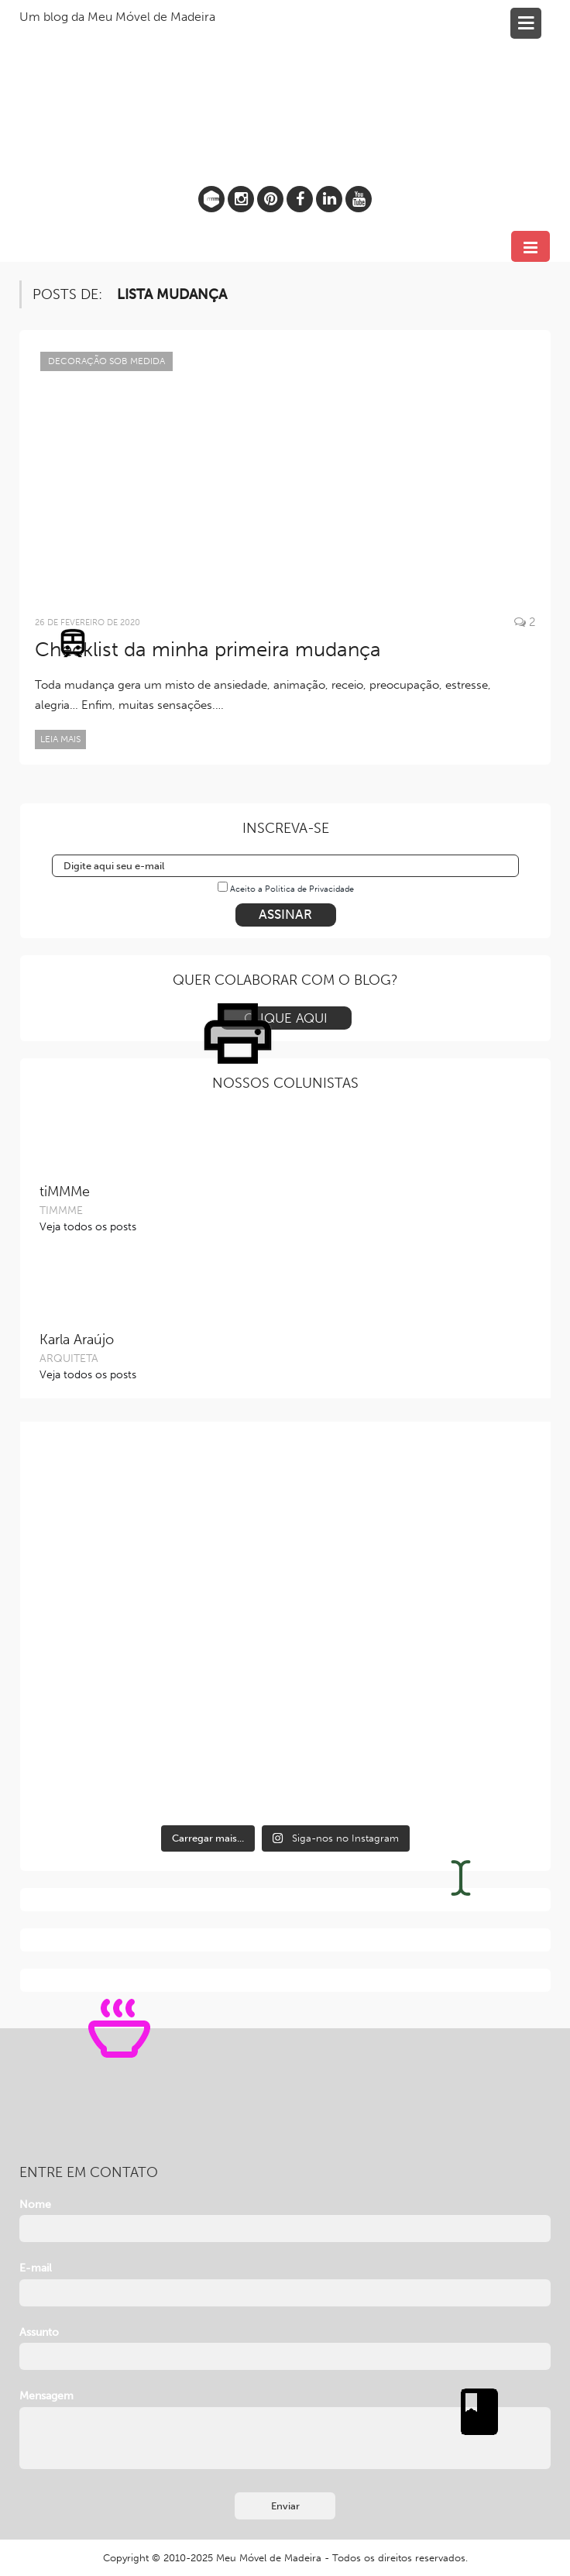  I want to click on open reading or ebook library, so click(479, 2412).